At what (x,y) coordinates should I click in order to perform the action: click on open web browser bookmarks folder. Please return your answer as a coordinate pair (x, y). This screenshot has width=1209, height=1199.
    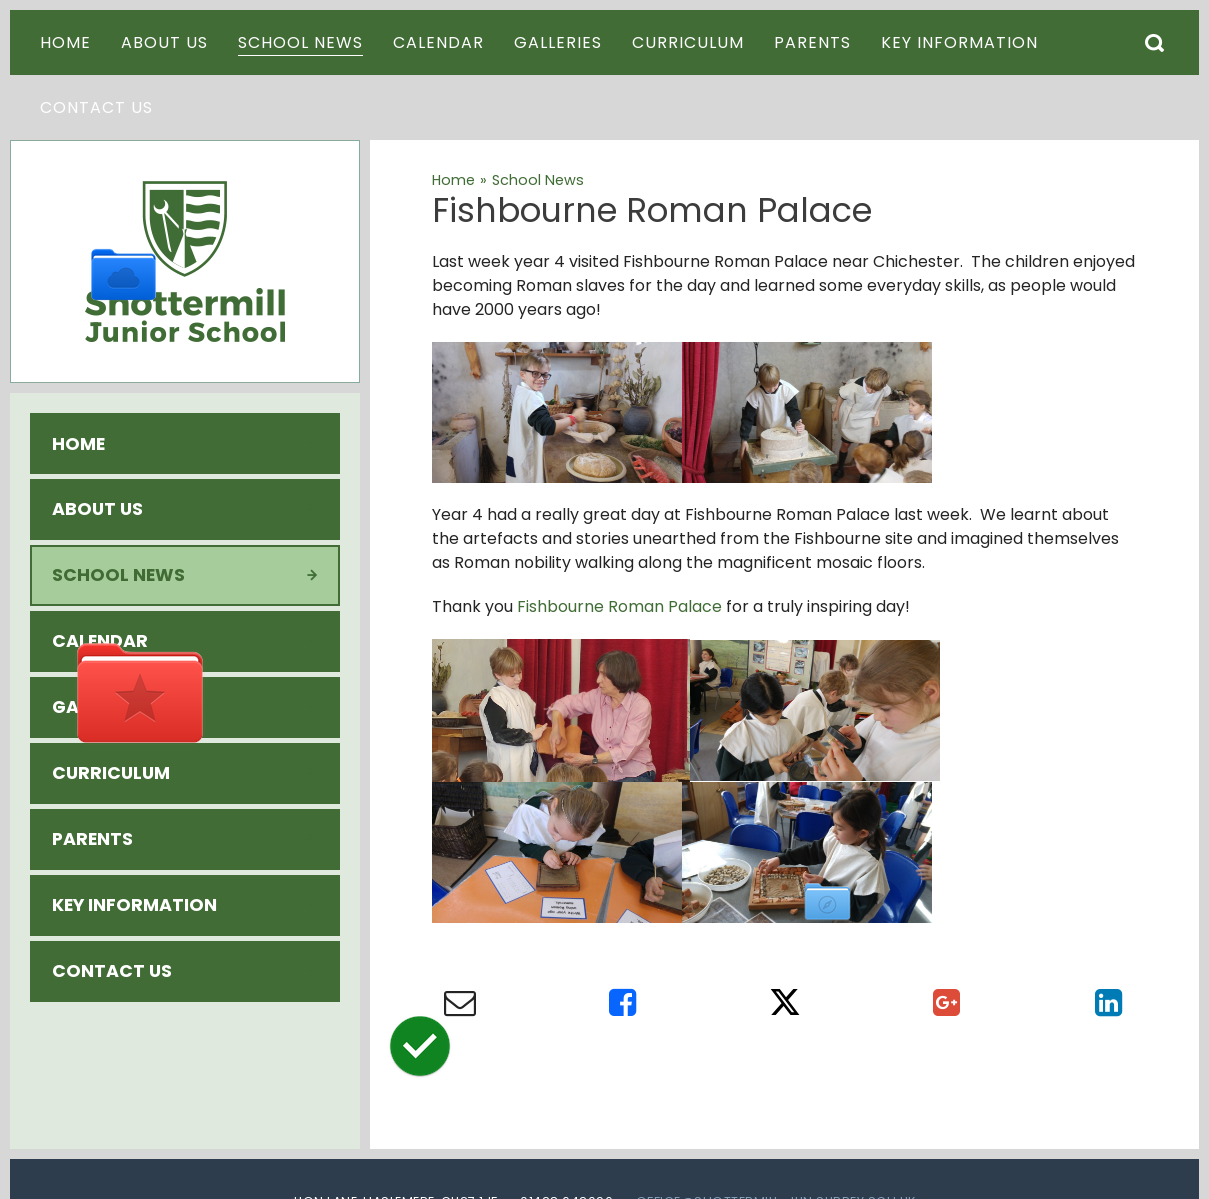
    Looking at the image, I should click on (827, 901).